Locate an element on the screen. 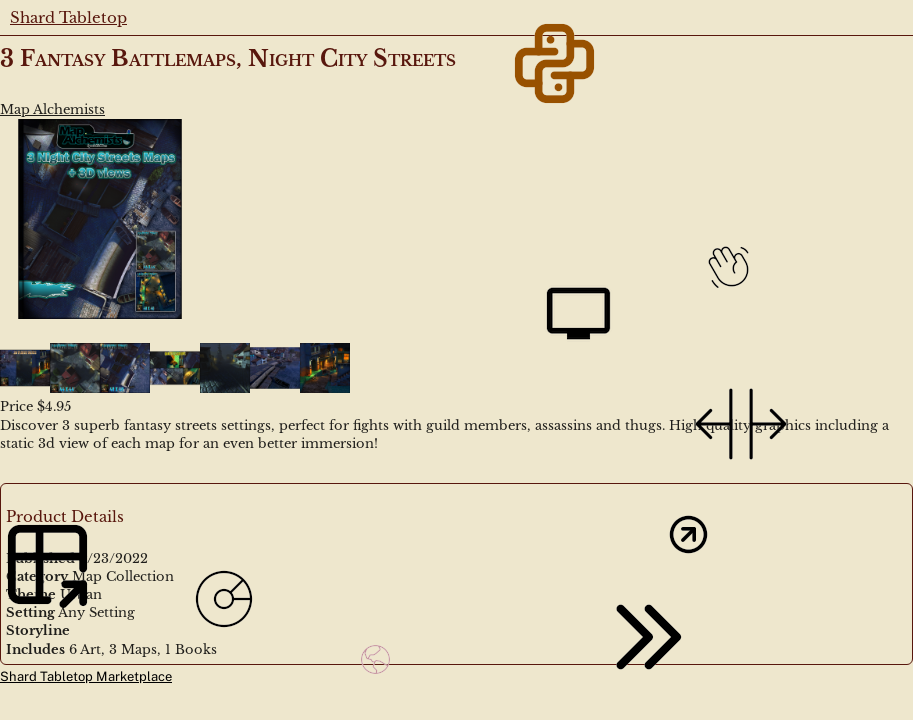 This screenshot has height=720, width=913. open link in new tab or window is located at coordinates (688, 534).